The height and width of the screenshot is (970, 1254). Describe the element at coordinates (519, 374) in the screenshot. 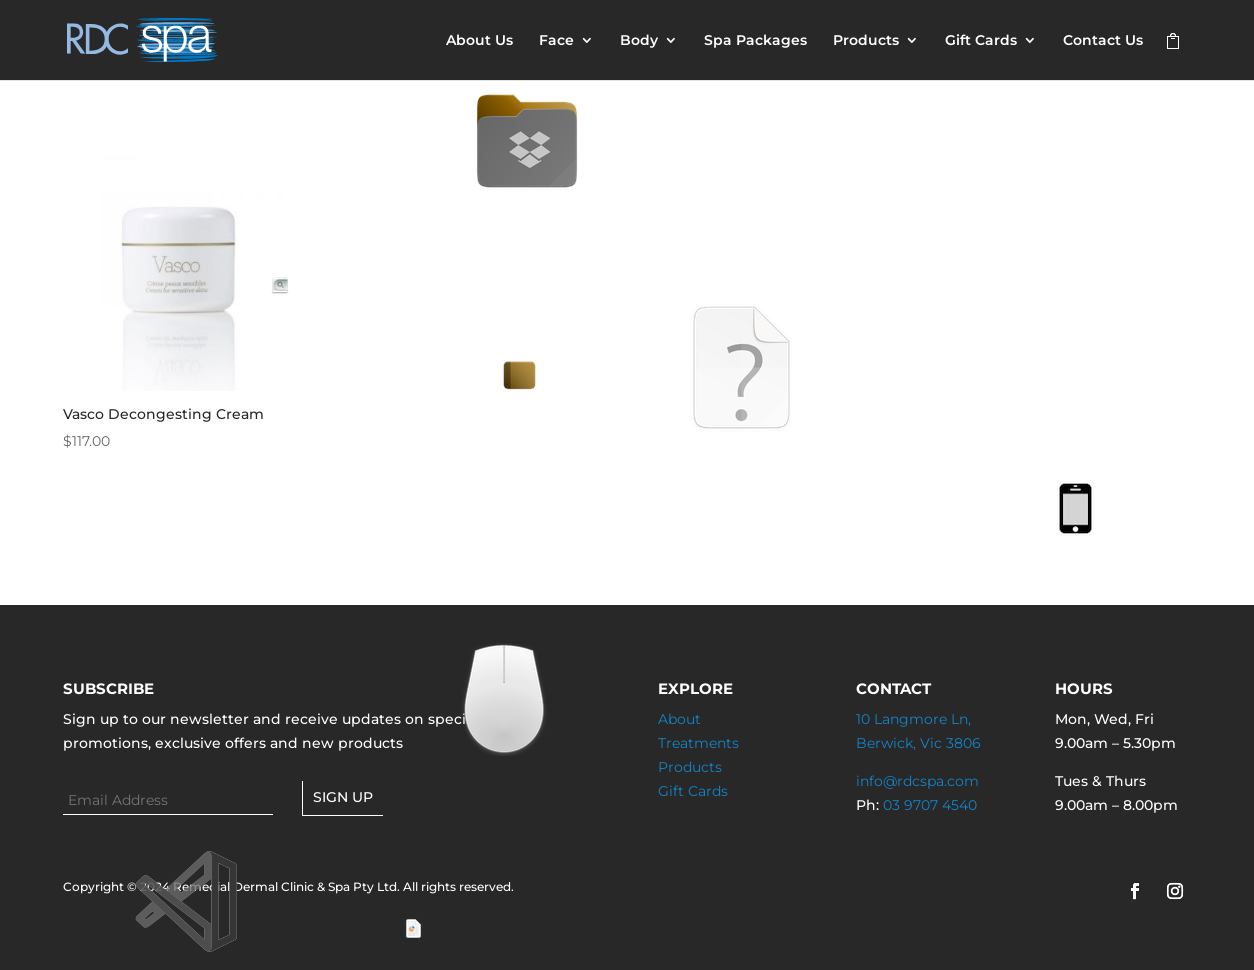

I see `access your desktop folder` at that location.